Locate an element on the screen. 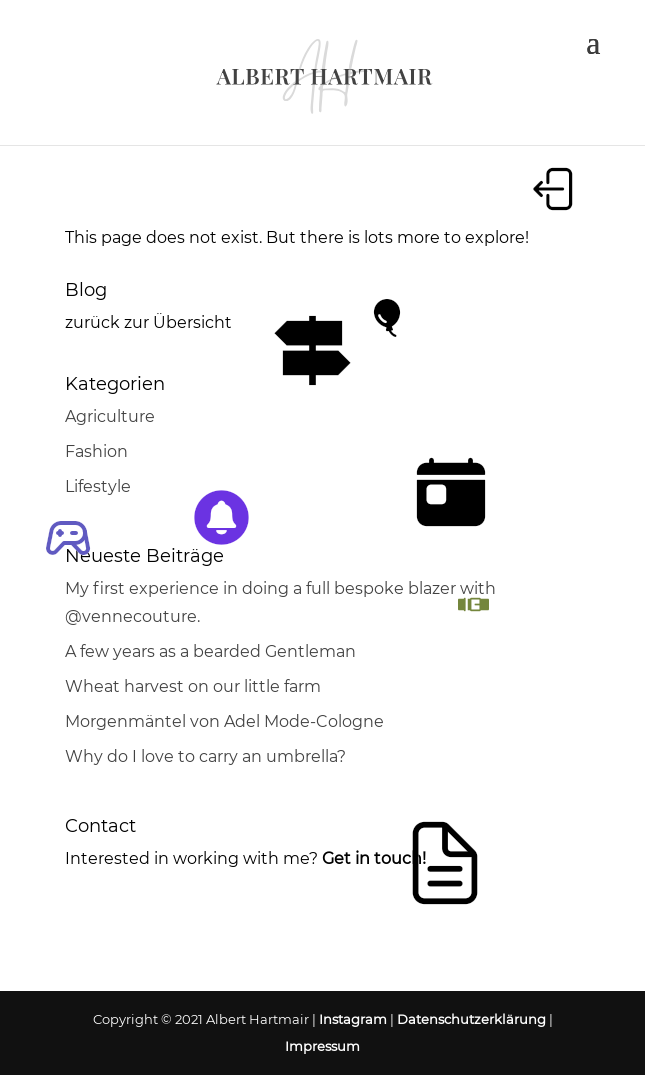 This screenshot has height=1075, width=645. access gaming features or settings is located at coordinates (68, 537).